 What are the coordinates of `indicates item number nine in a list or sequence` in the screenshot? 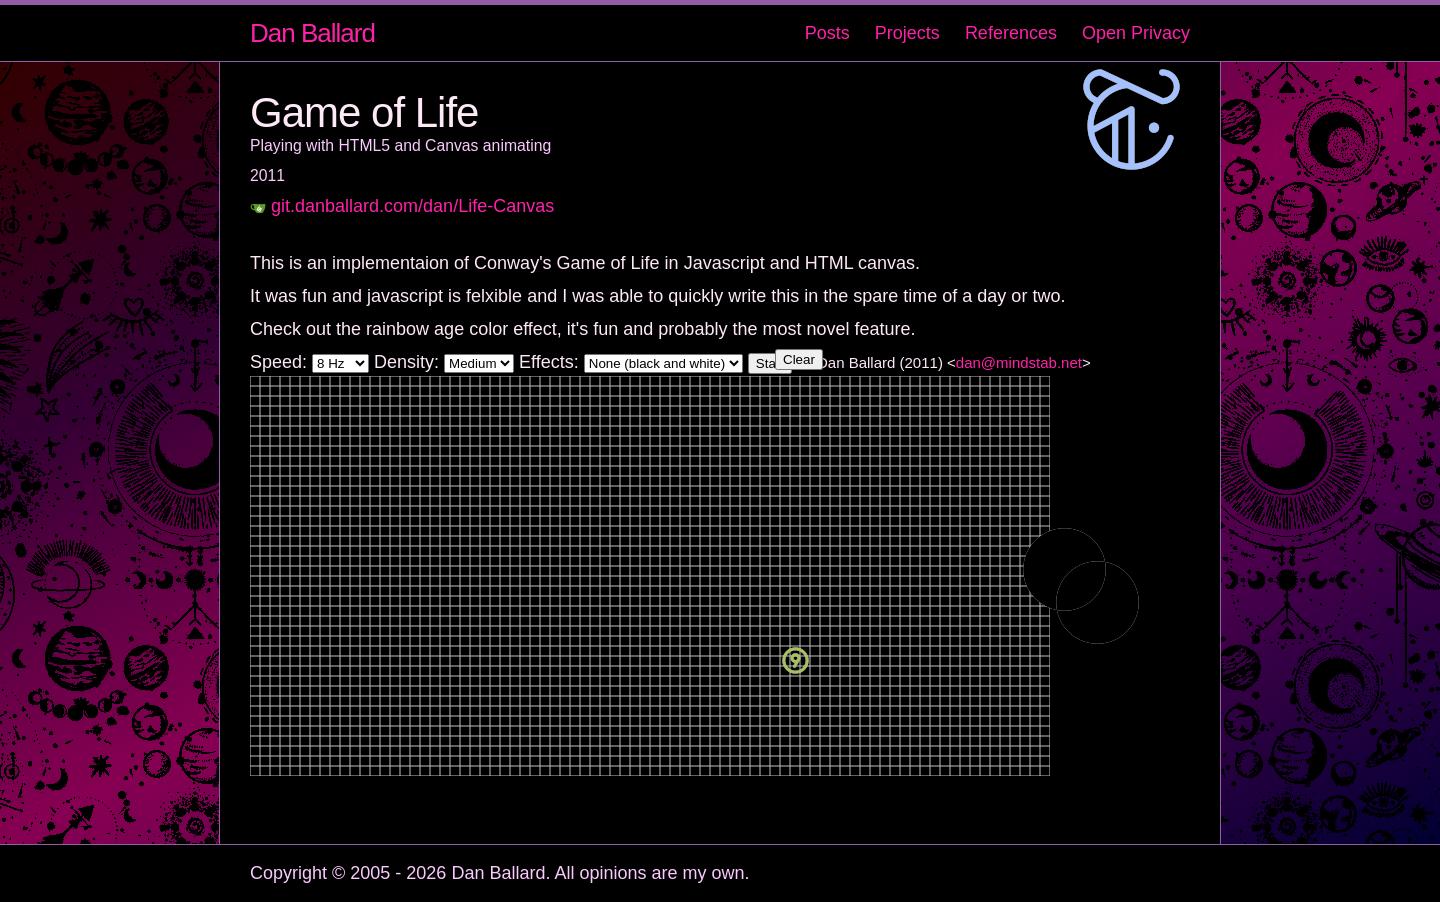 It's located at (795, 660).